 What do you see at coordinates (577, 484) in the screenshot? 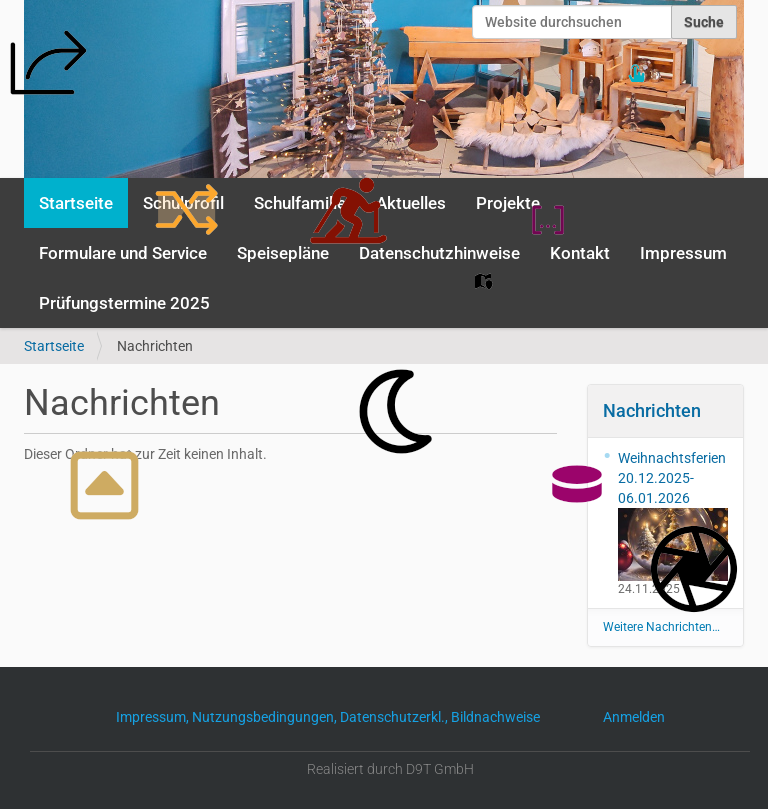
I see `hockey or ice sports category` at bounding box center [577, 484].